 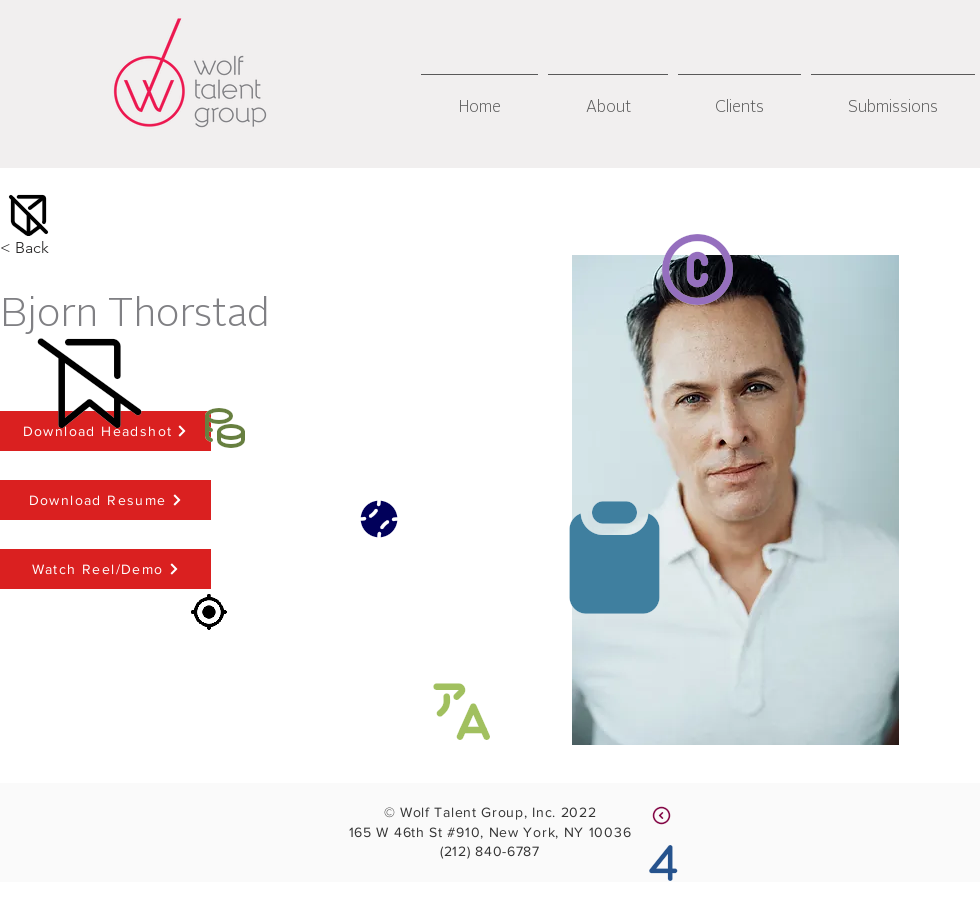 What do you see at coordinates (661, 815) in the screenshot?
I see `go back to the previous screen` at bounding box center [661, 815].